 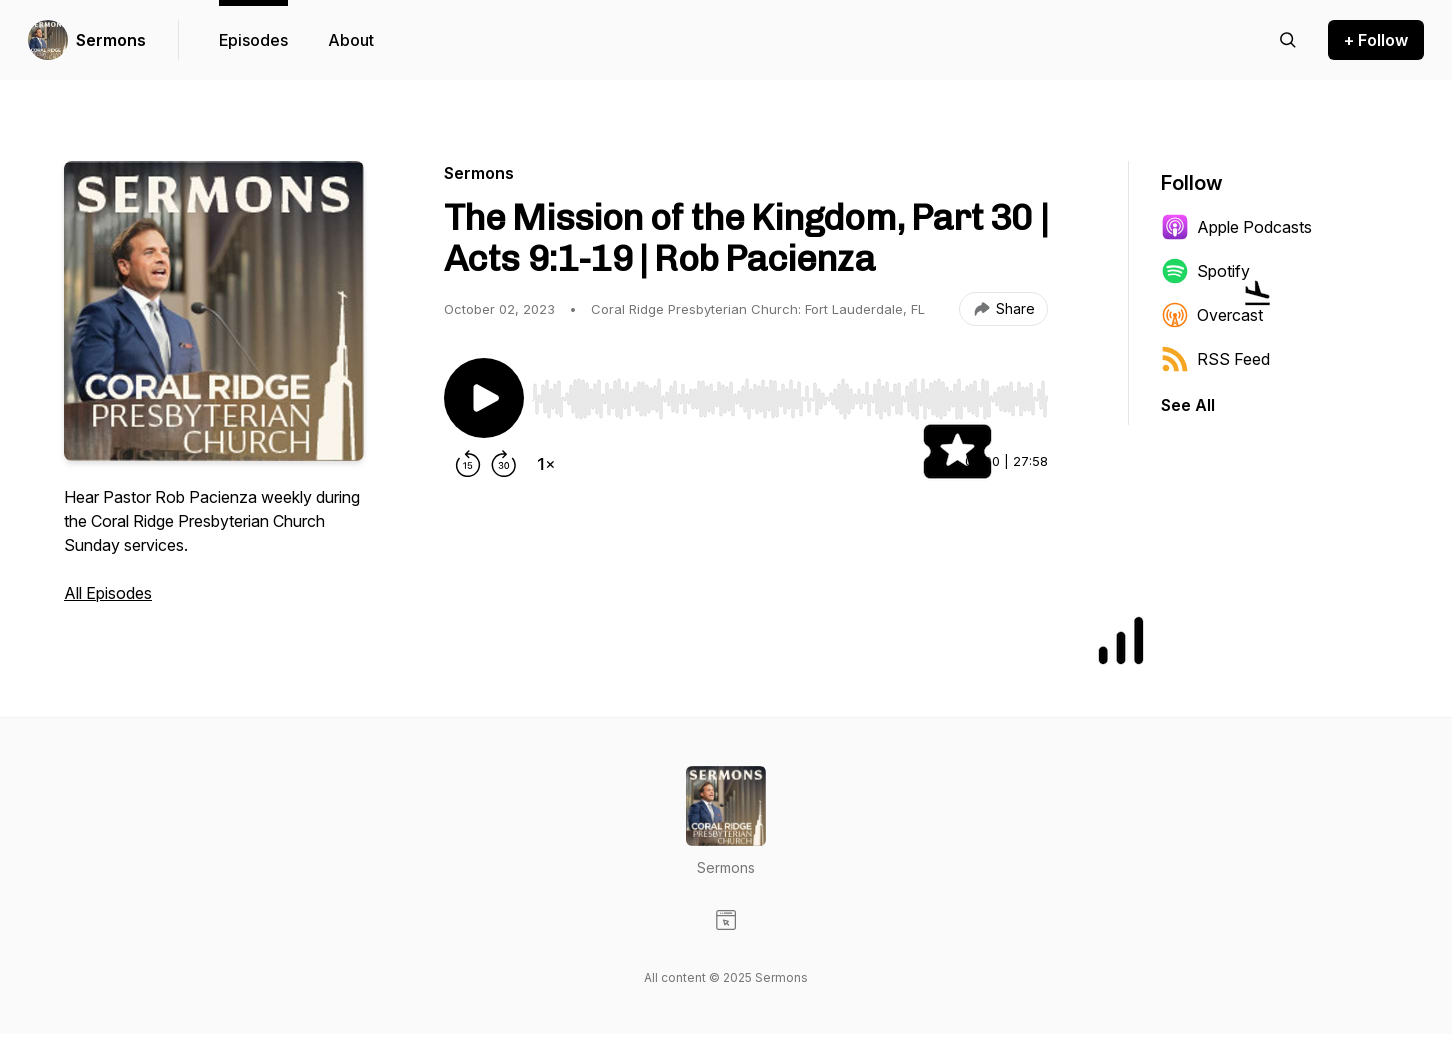 I want to click on view local events or entertainment, so click(x=957, y=451).